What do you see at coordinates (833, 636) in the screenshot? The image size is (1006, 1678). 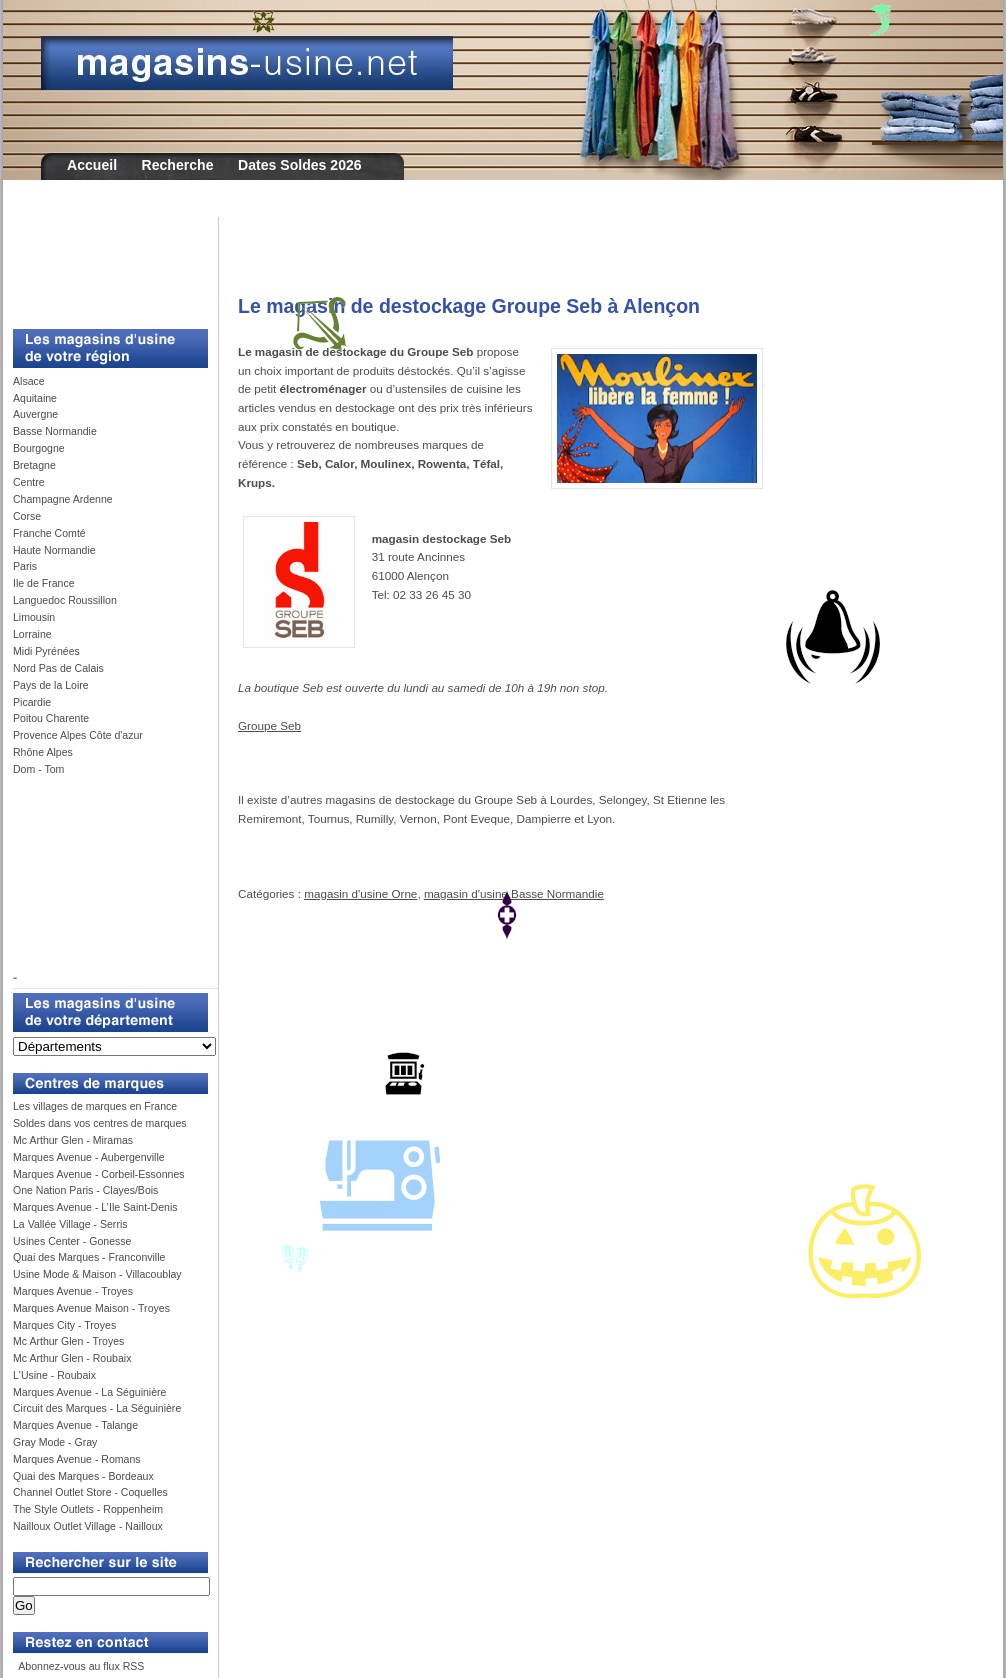 I see `indicates new notifications or alerts` at bounding box center [833, 636].